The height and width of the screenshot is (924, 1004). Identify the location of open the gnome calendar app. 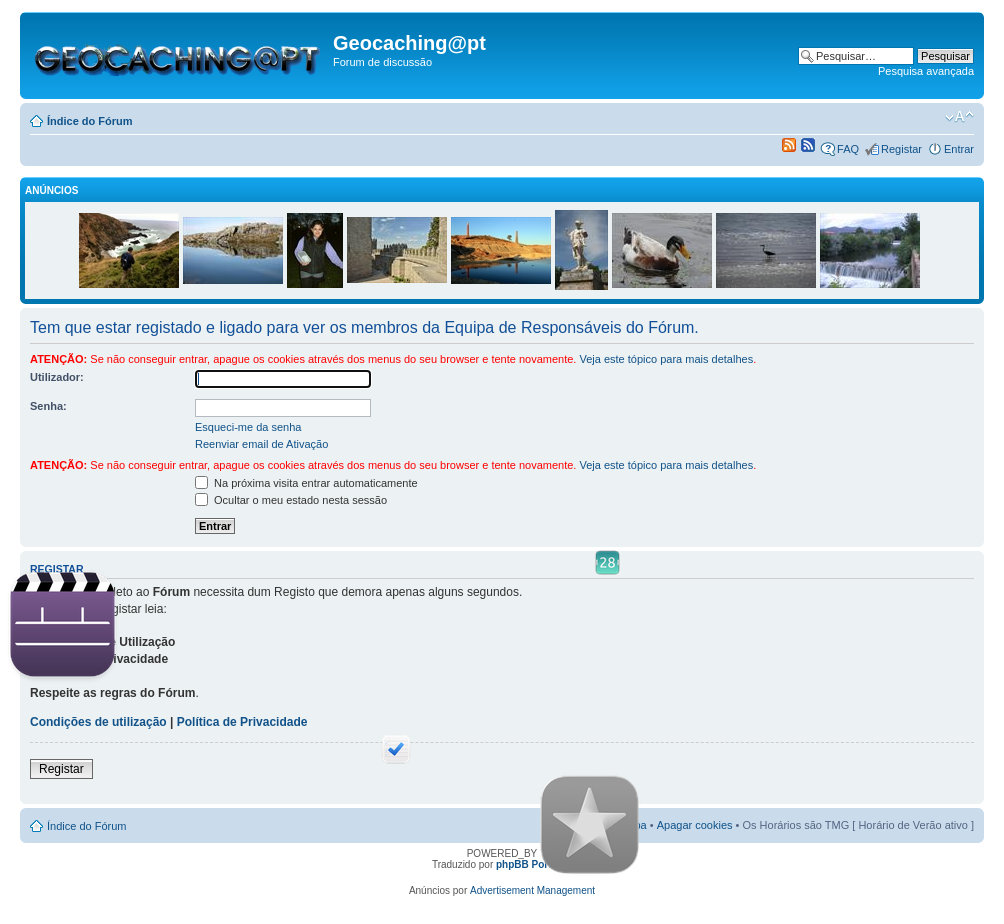
(607, 562).